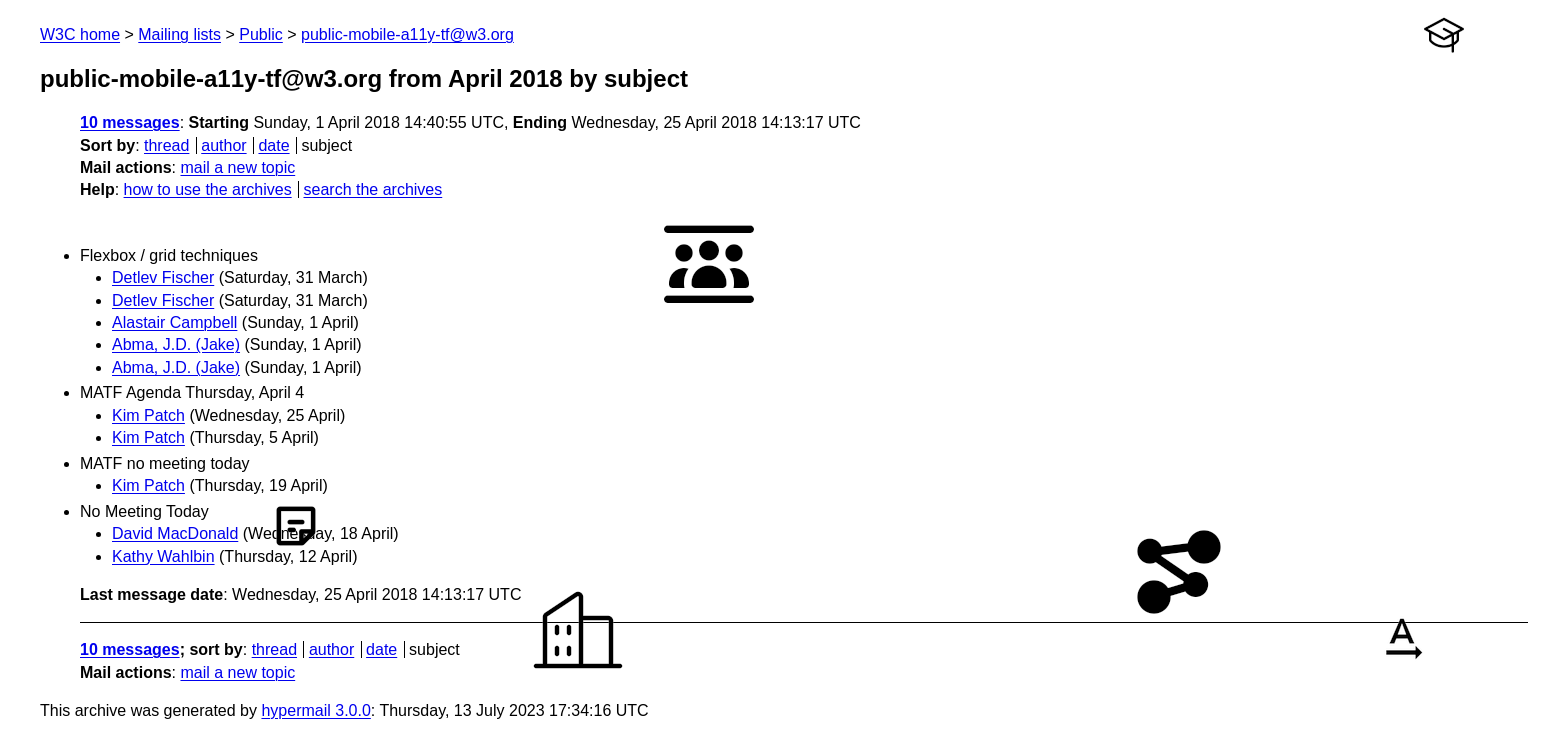 This screenshot has width=1568, height=746. I want to click on create a new note, so click(296, 526).